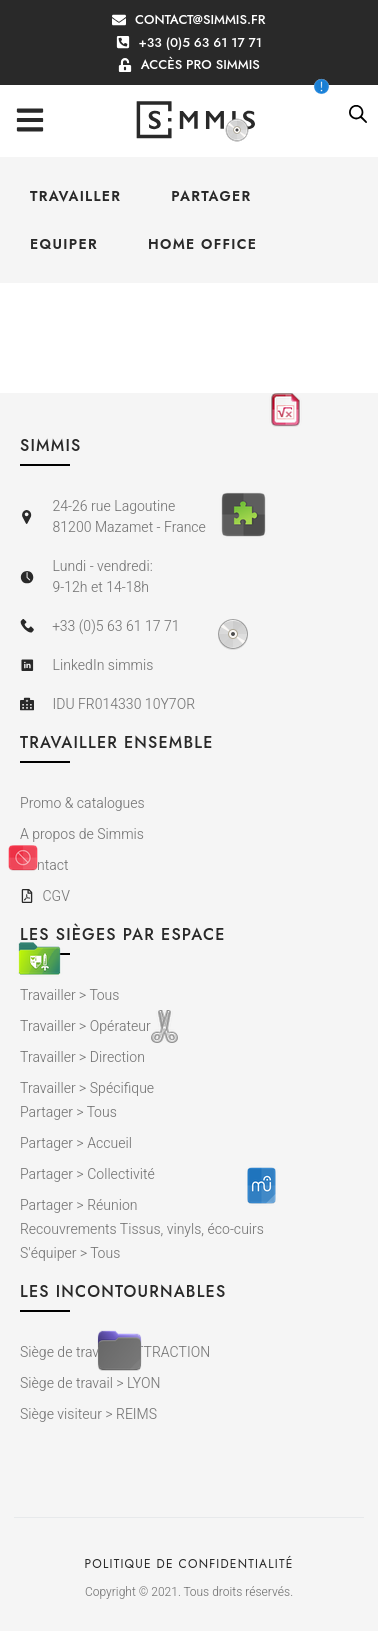 Image resolution: width=378 pixels, height=1631 pixels. Describe the element at coordinates (233, 634) in the screenshot. I see `access DVD or optical disc drive` at that location.